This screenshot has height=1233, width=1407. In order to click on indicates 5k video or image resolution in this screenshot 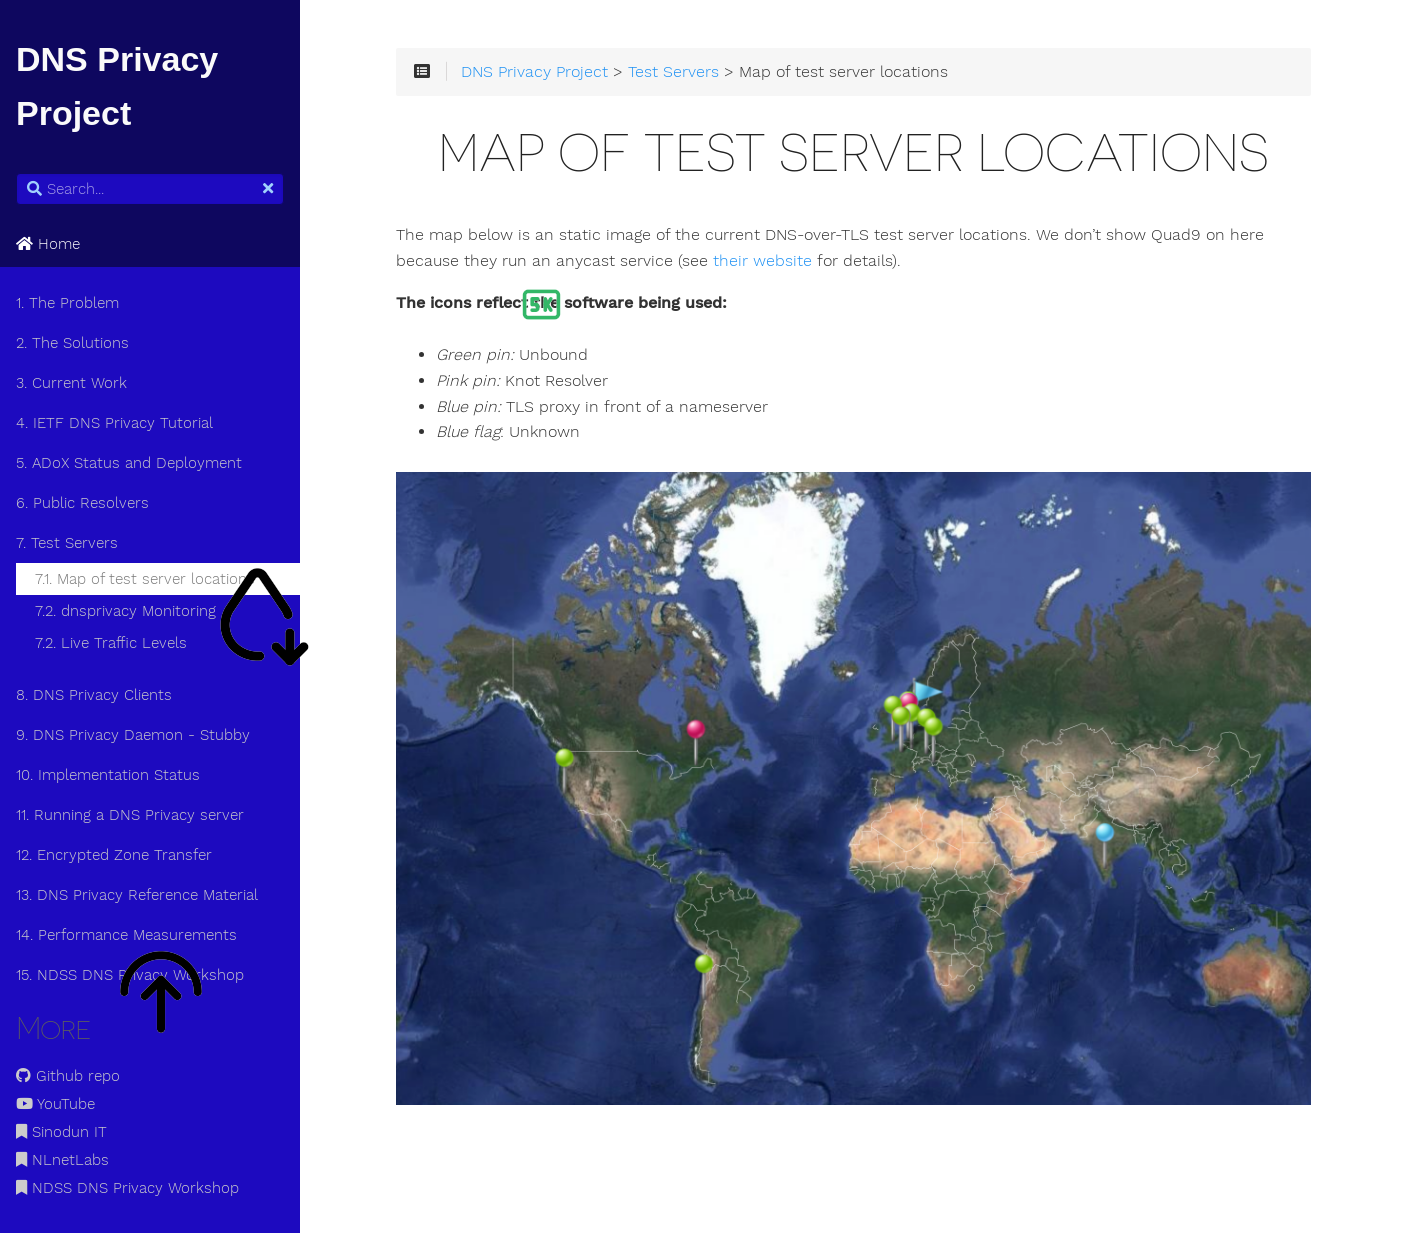, I will do `click(541, 304)`.